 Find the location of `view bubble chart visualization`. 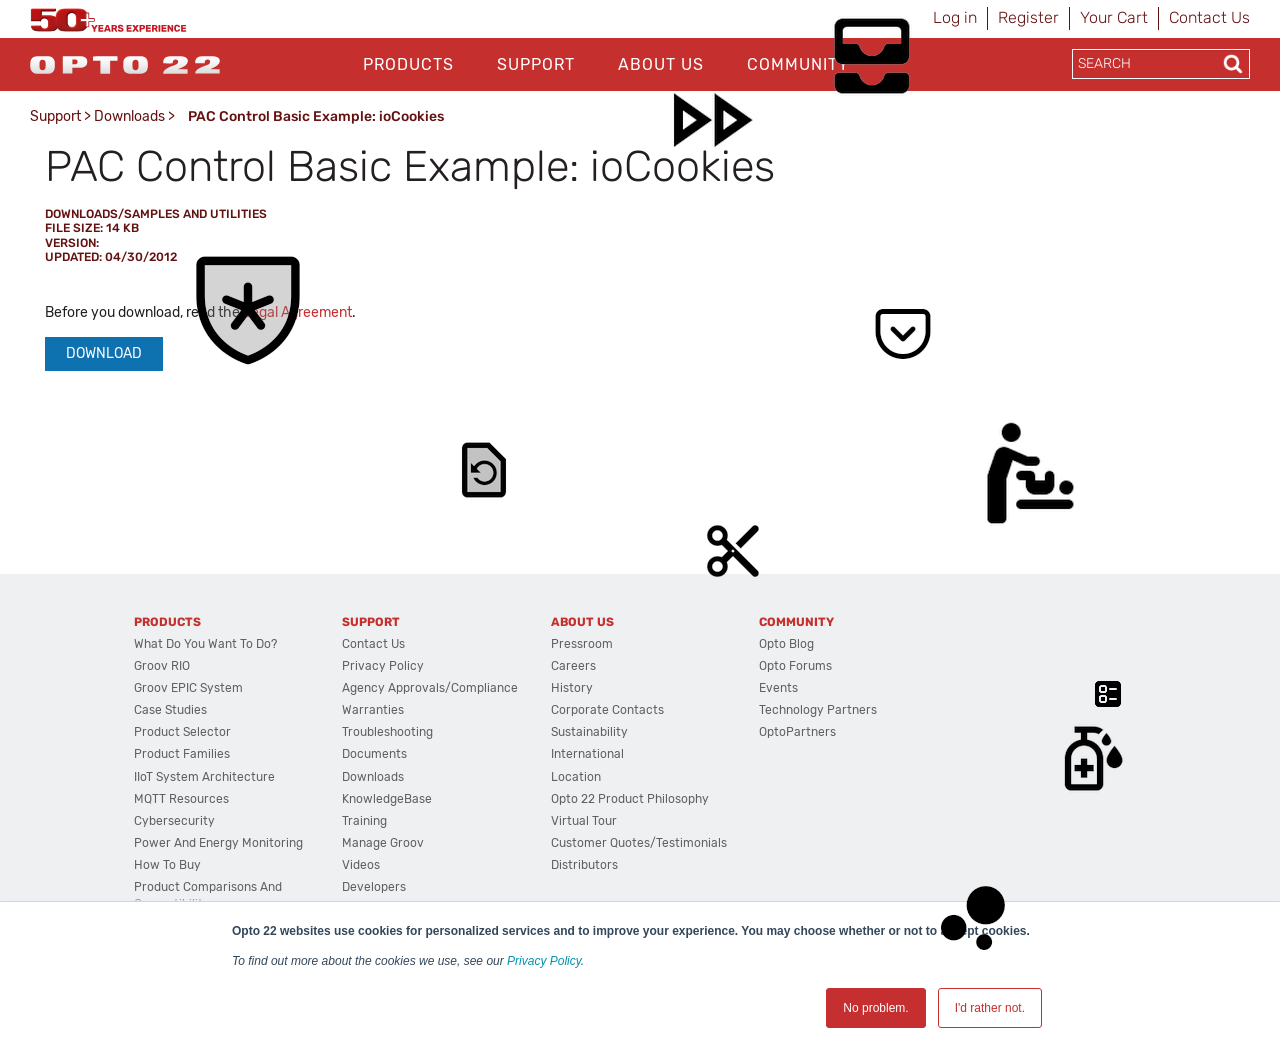

view bubble chart visualization is located at coordinates (973, 918).